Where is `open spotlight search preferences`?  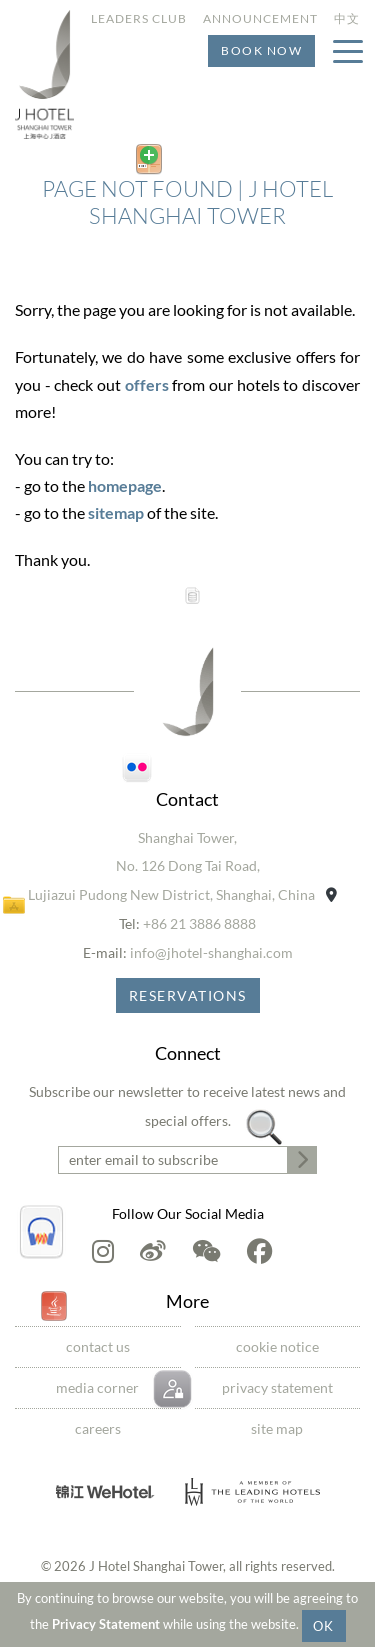 open spotlight search preferences is located at coordinates (264, 1127).